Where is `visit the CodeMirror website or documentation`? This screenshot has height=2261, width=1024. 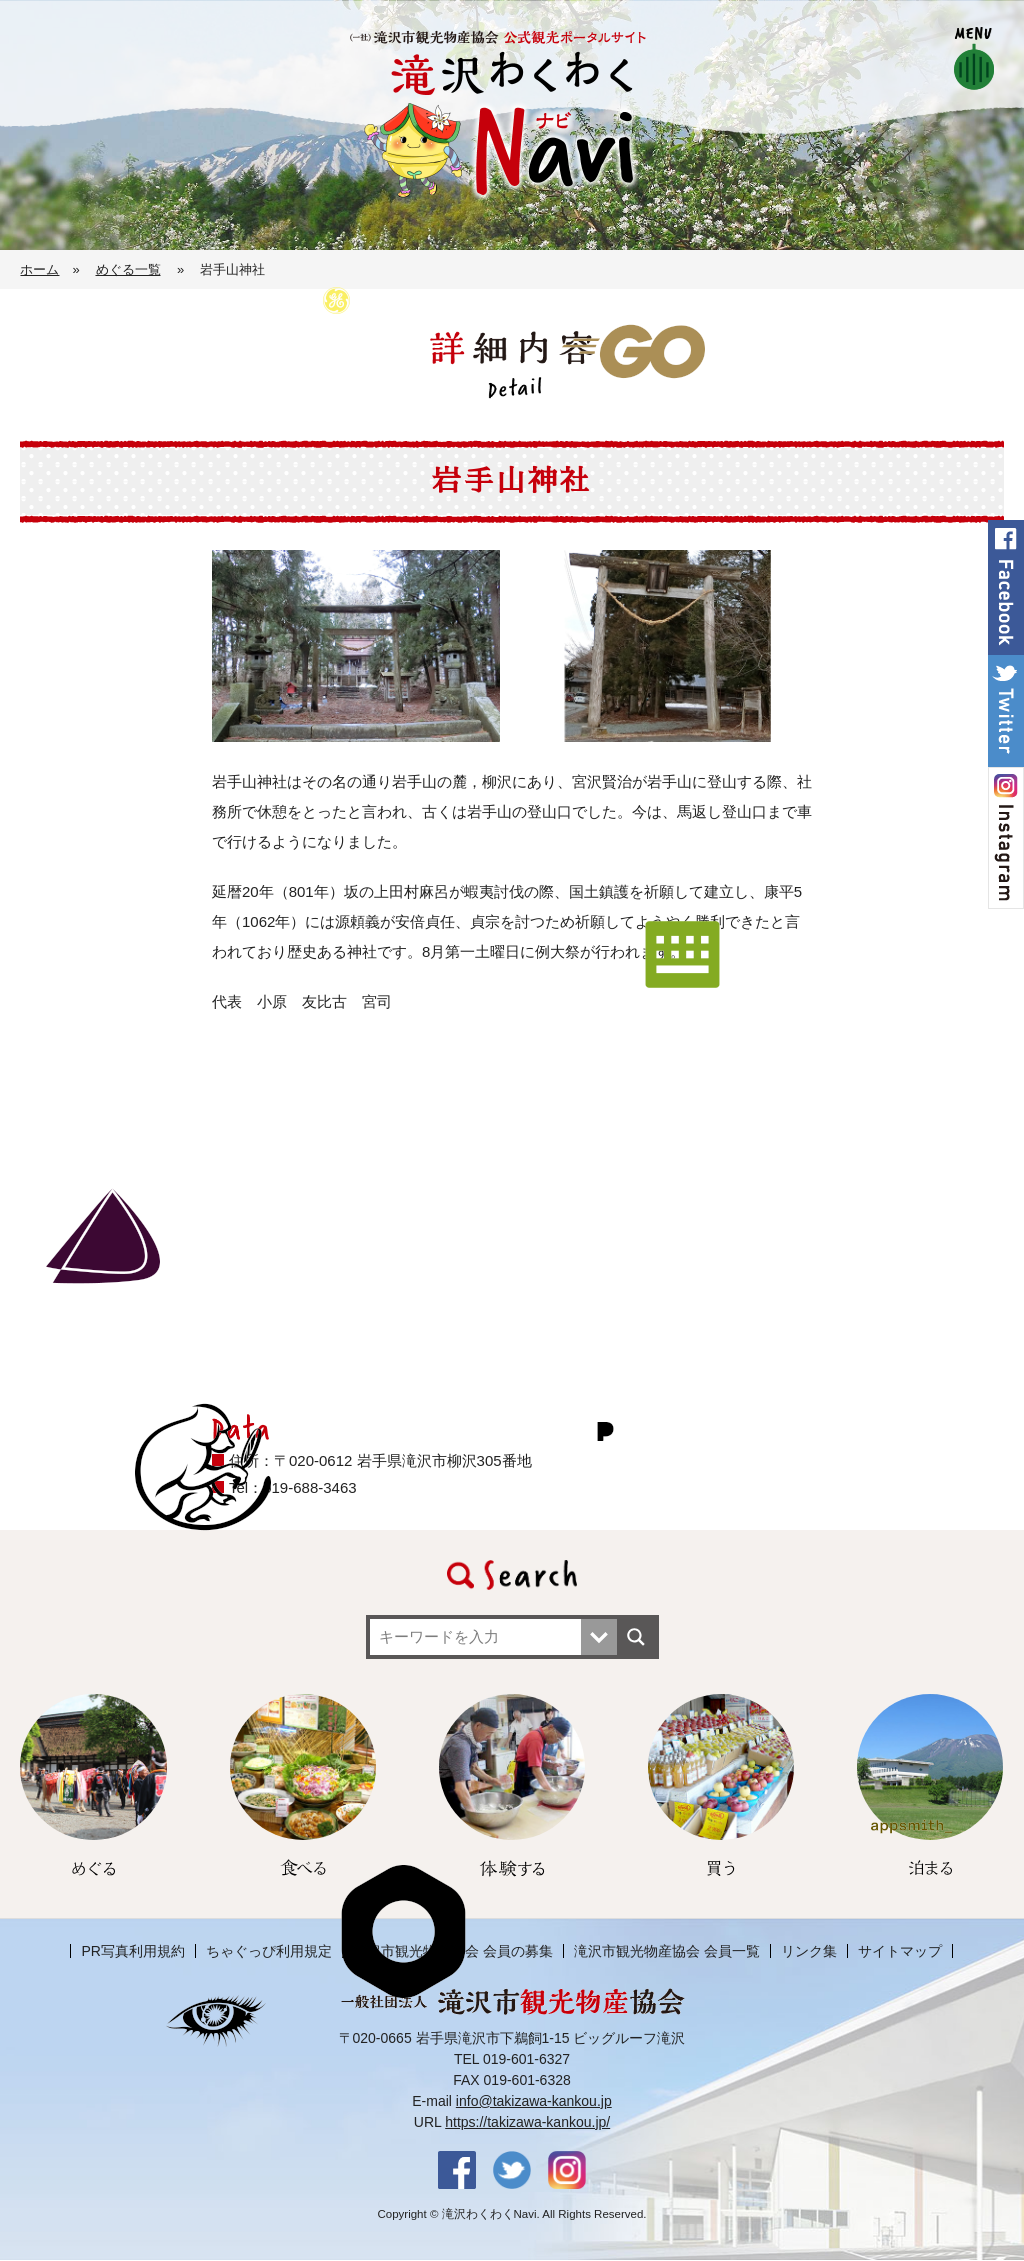
visit the CodeMirror website or documentation is located at coordinates (203, 1467).